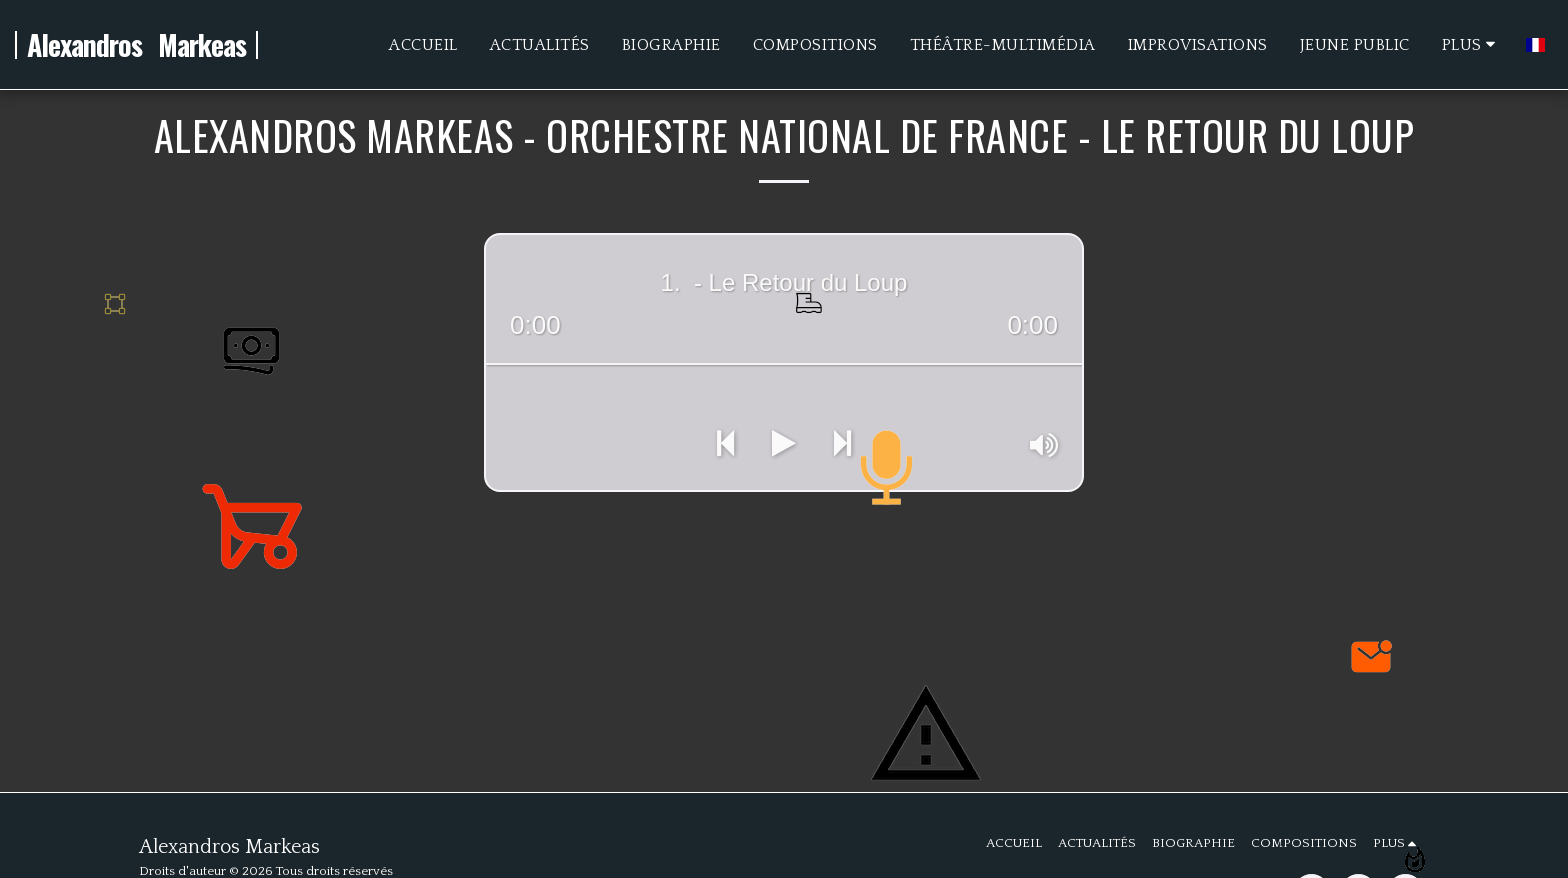 This screenshot has height=878, width=1568. Describe the element at coordinates (926, 735) in the screenshot. I see `indicates a warning or potential issue` at that location.